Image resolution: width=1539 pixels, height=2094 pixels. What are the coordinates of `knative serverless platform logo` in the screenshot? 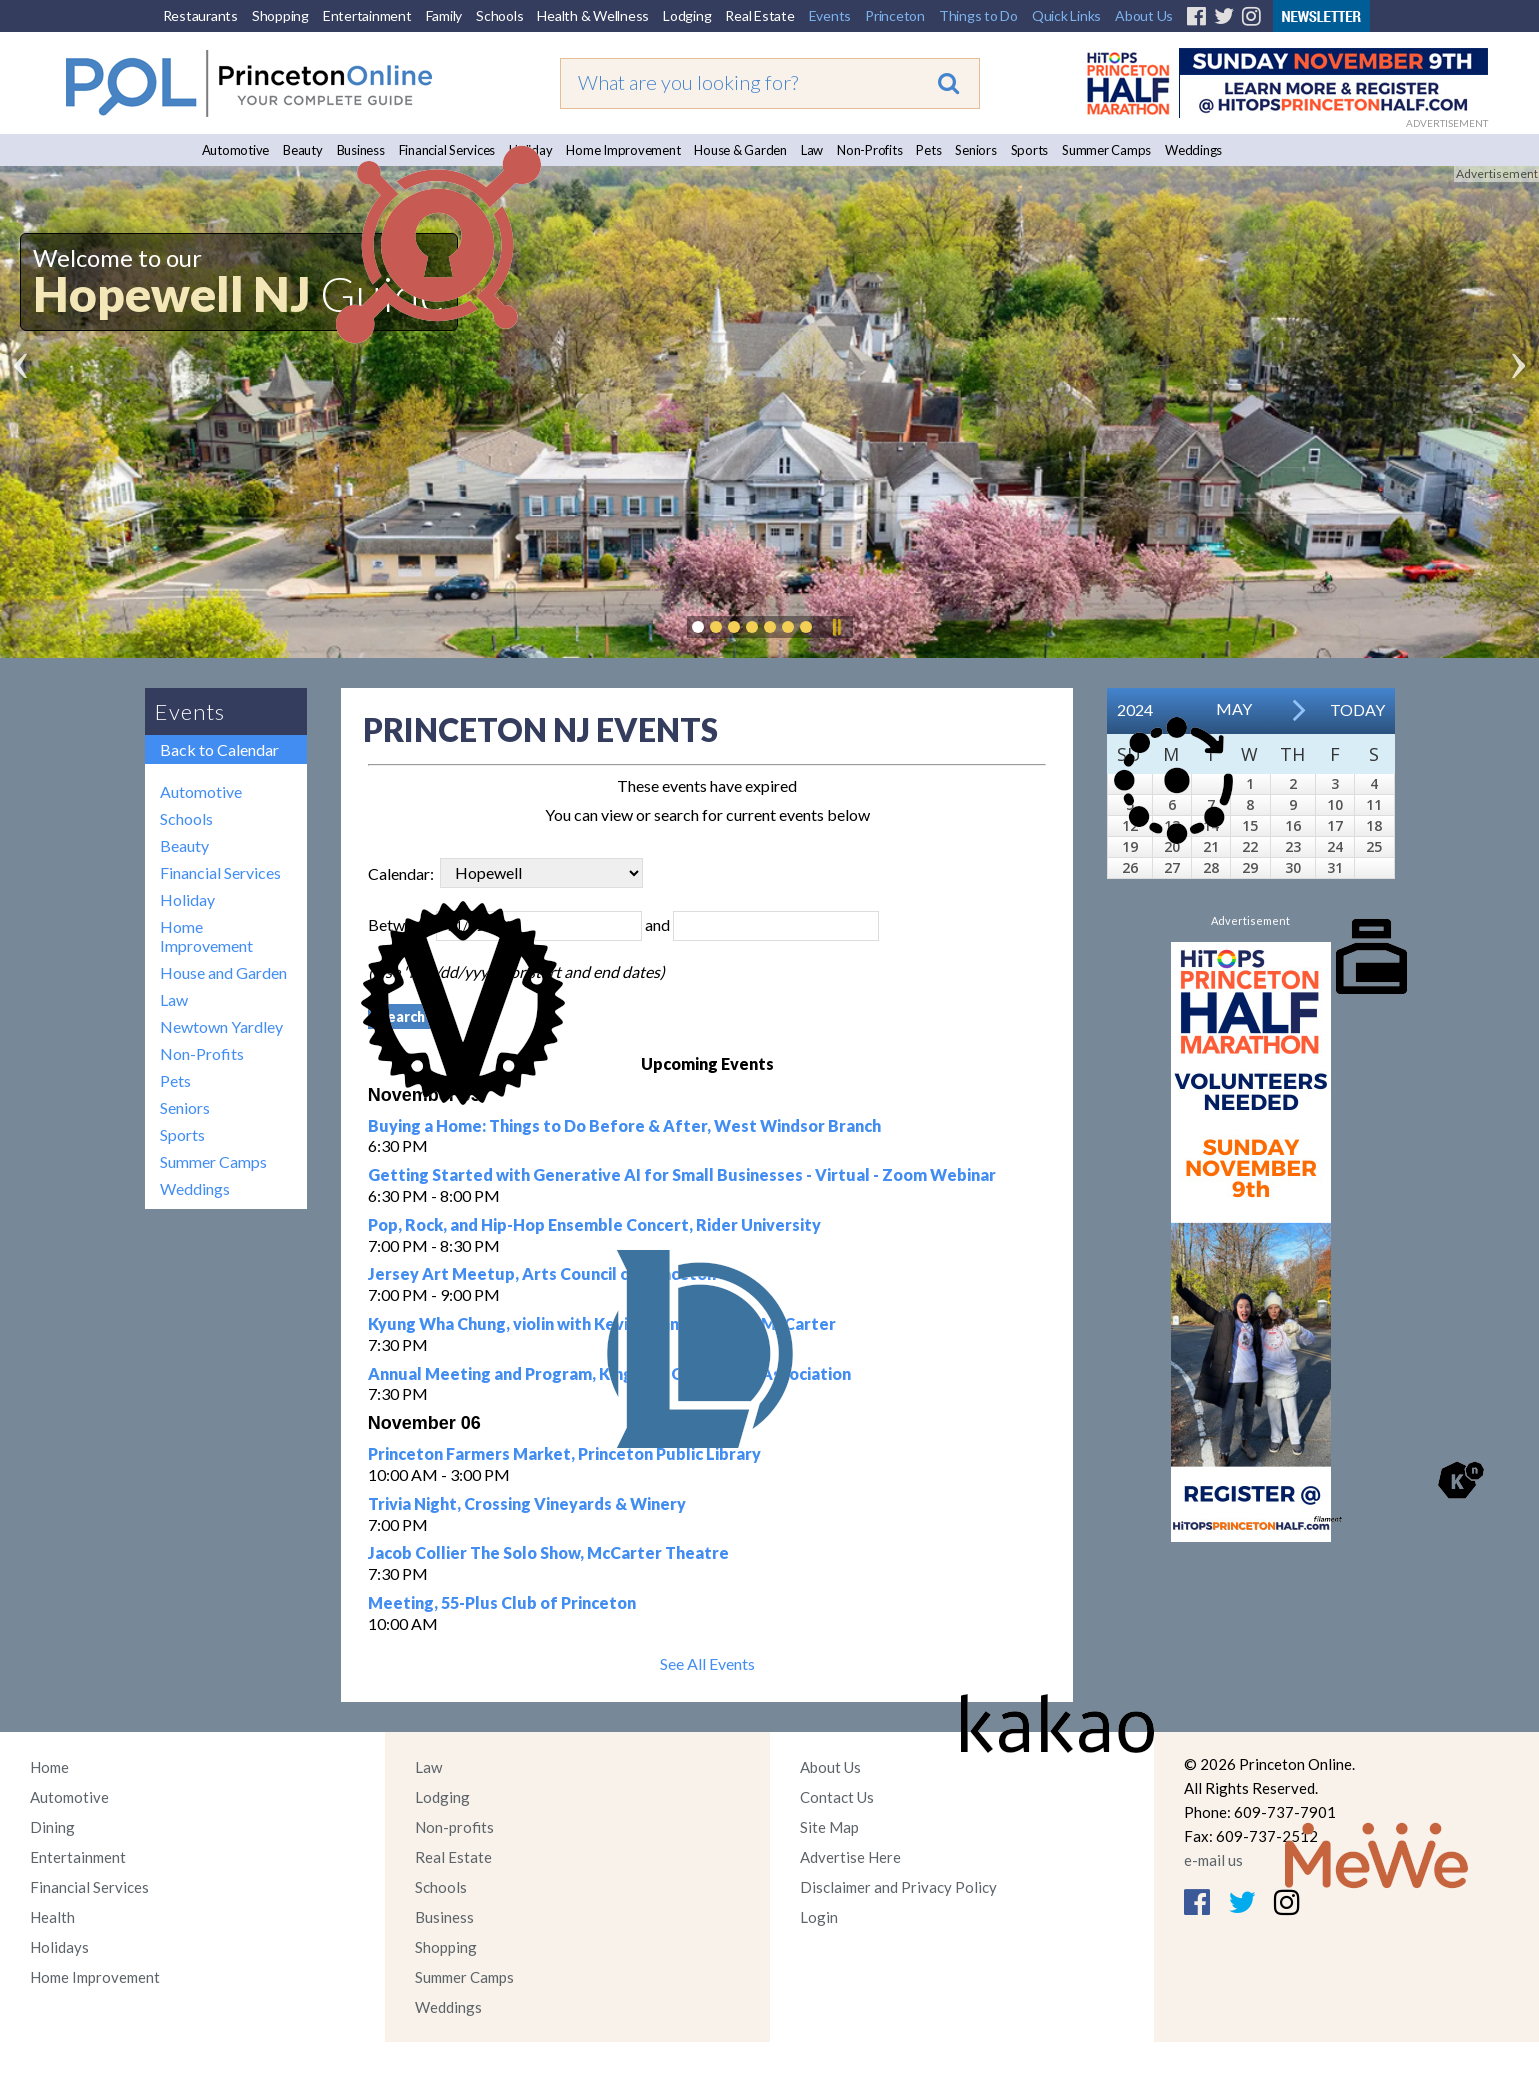 It's located at (1461, 1480).